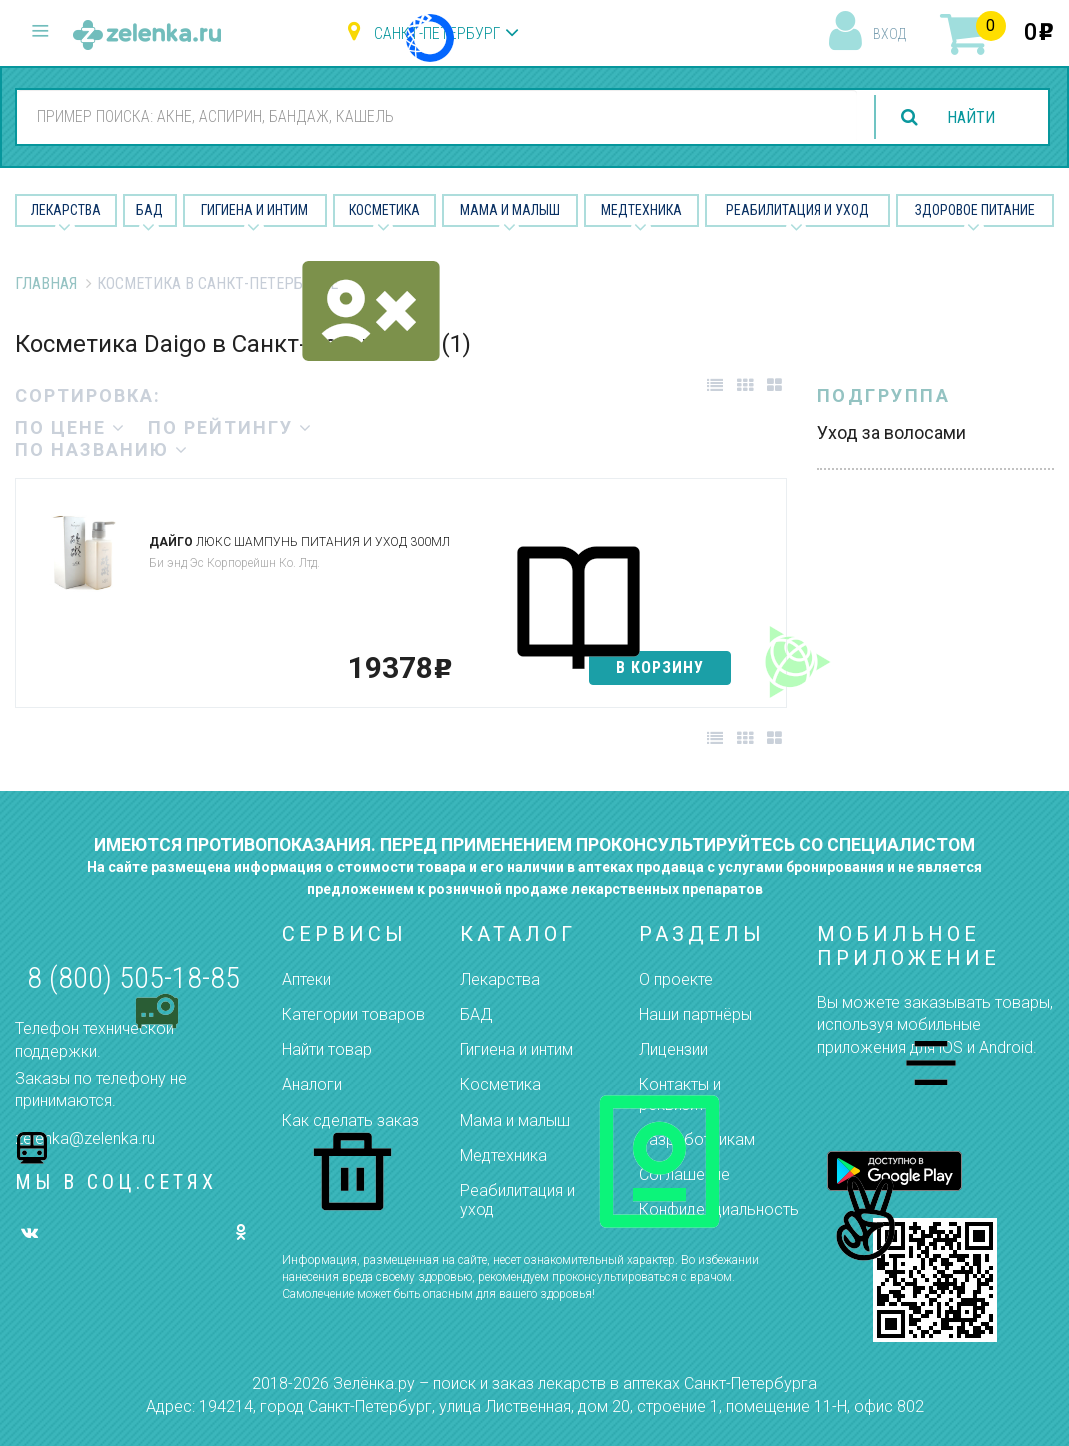 Image resolution: width=1069 pixels, height=1446 pixels. I want to click on view subway or metro transit options, so click(32, 1147).